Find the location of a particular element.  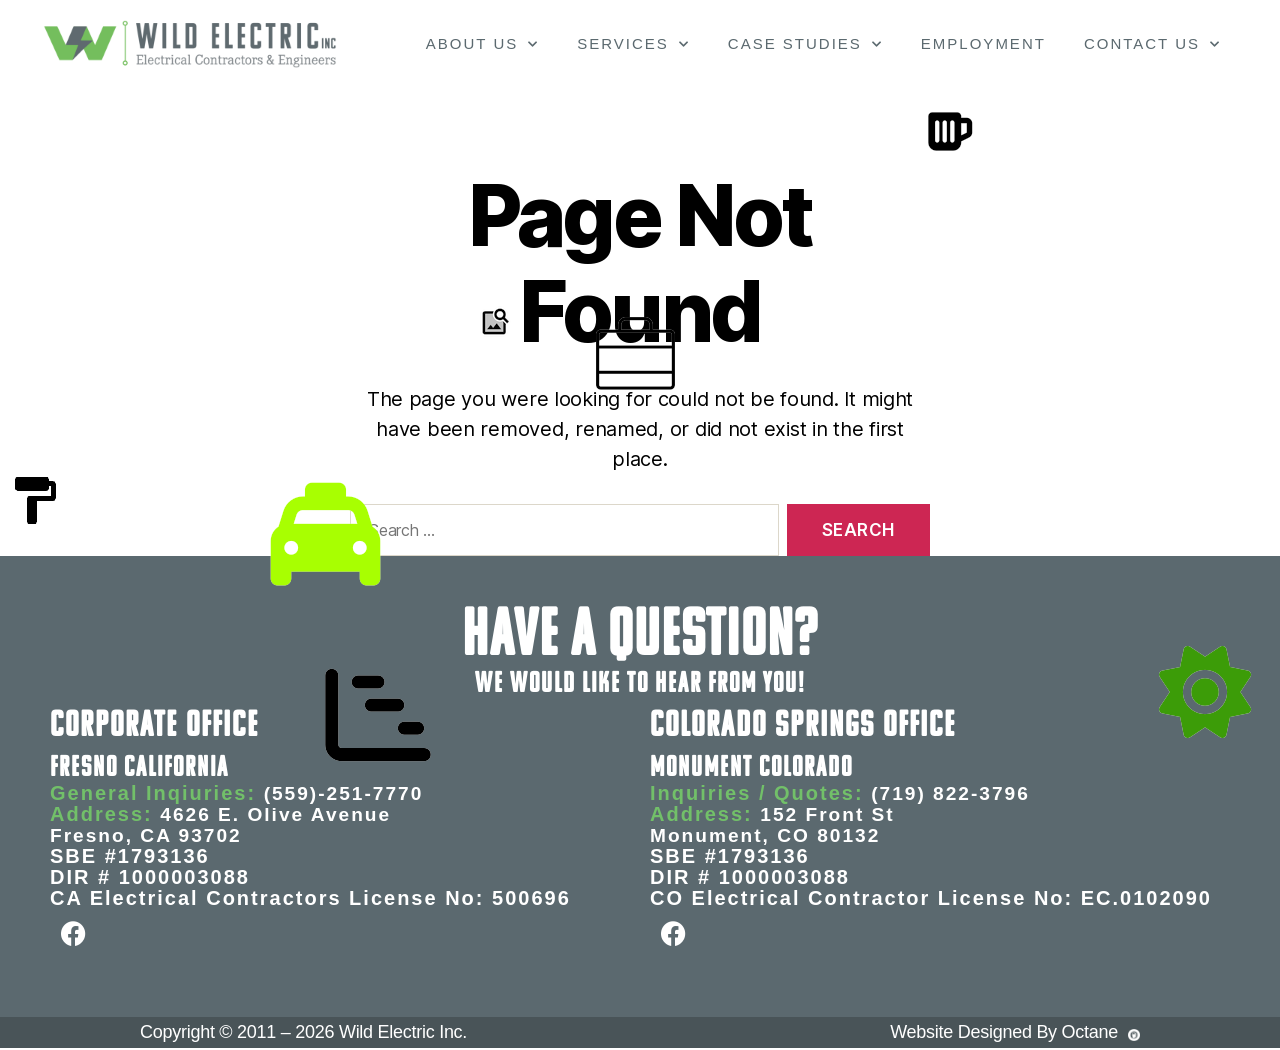

browse nearby bars or pubs is located at coordinates (947, 131).